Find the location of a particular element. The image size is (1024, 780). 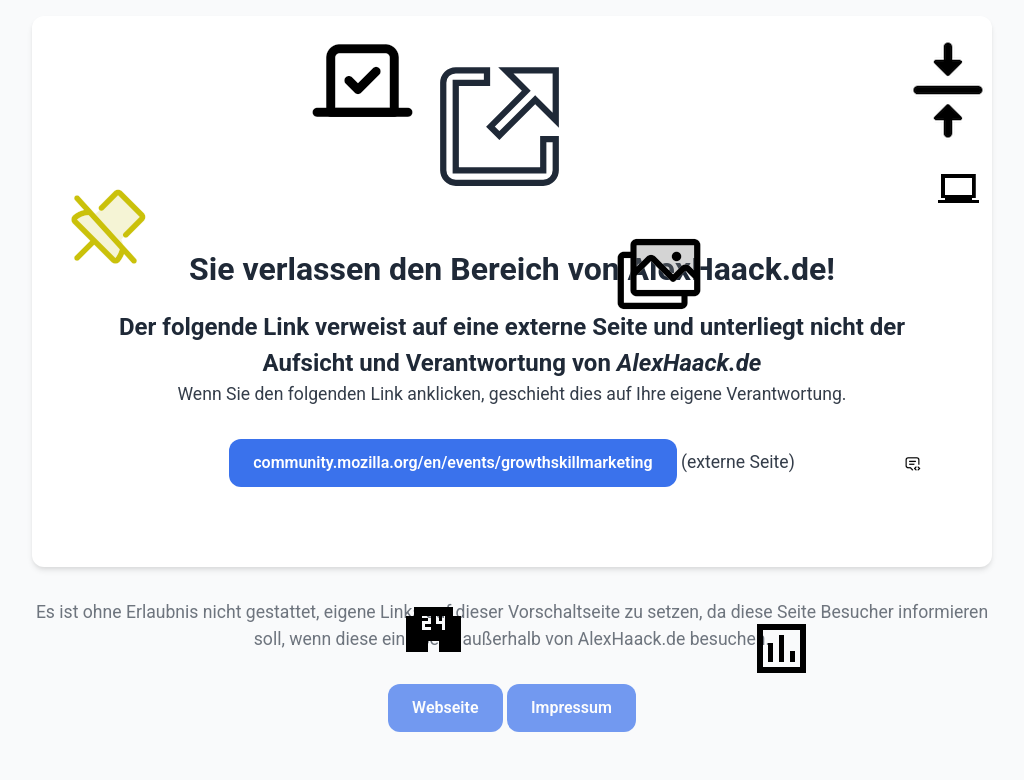

view code snippets in messages is located at coordinates (912, 463).